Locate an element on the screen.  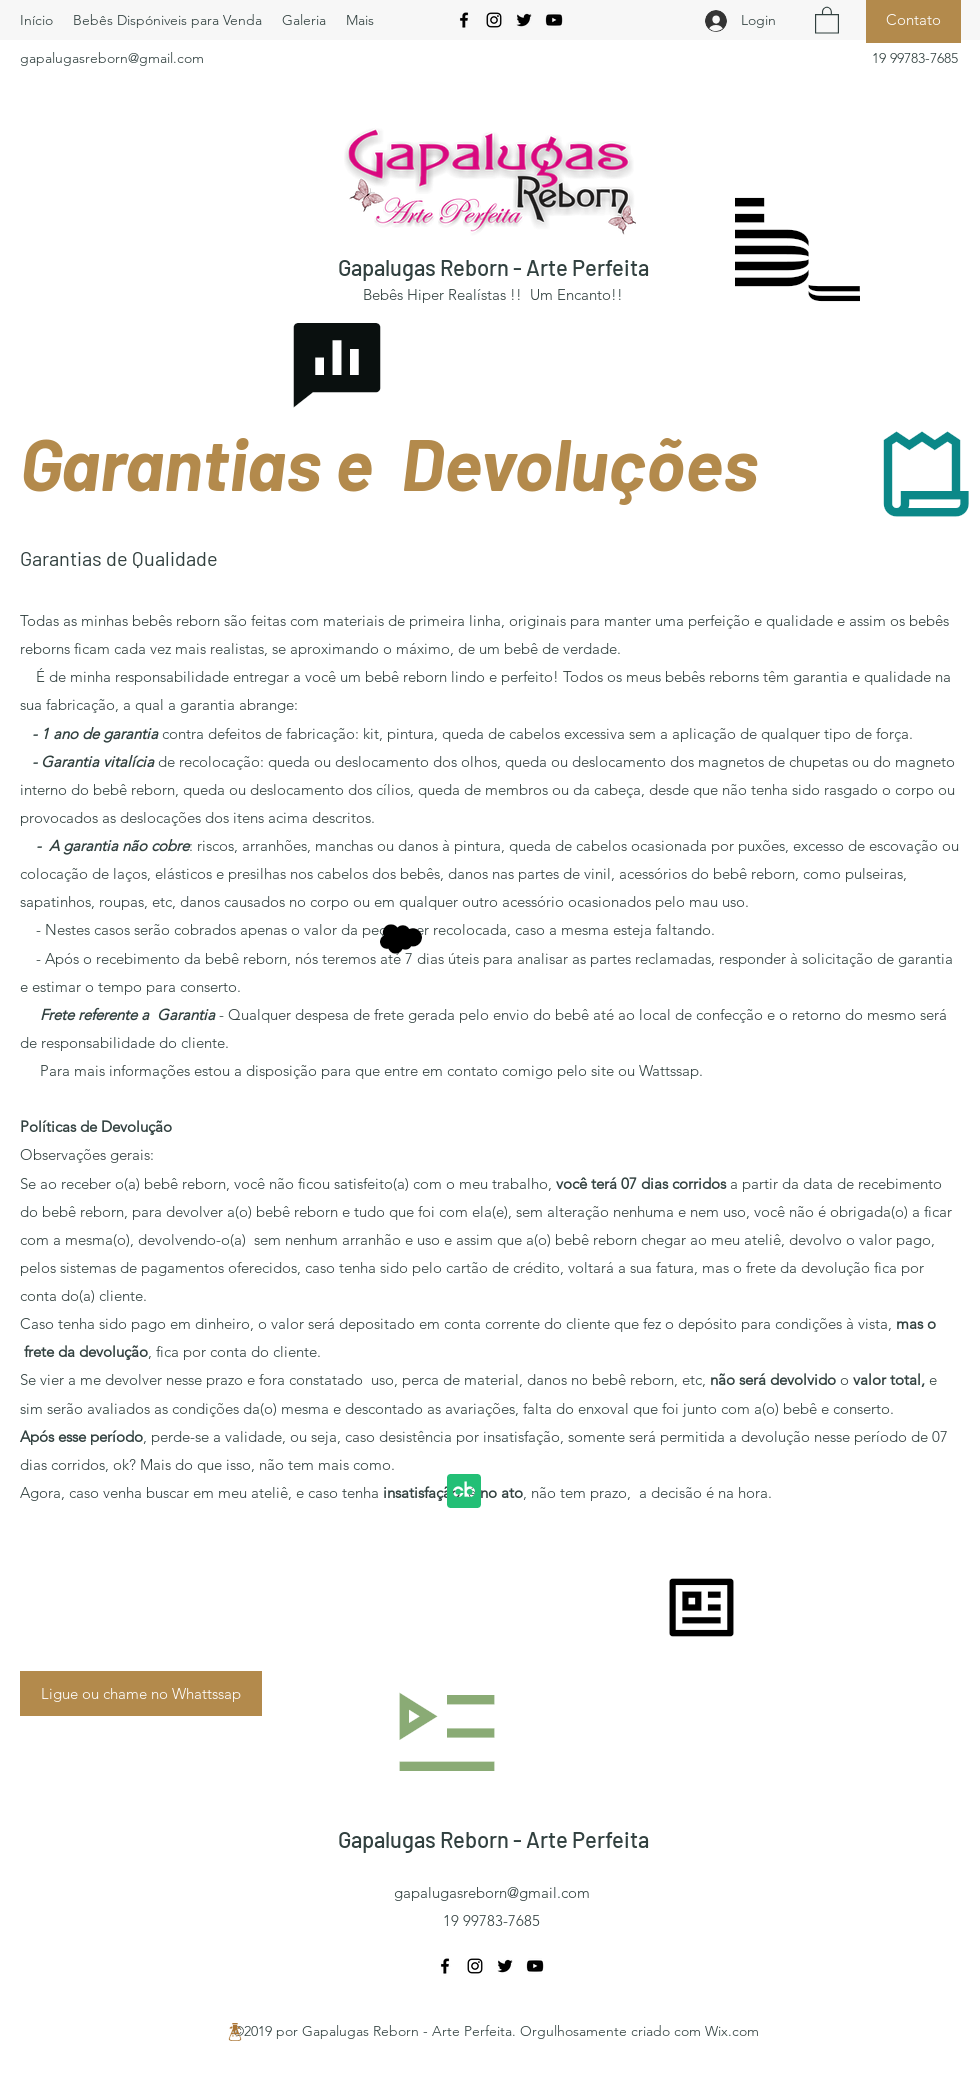
view your playlist is located at coordinates (447, 1733).